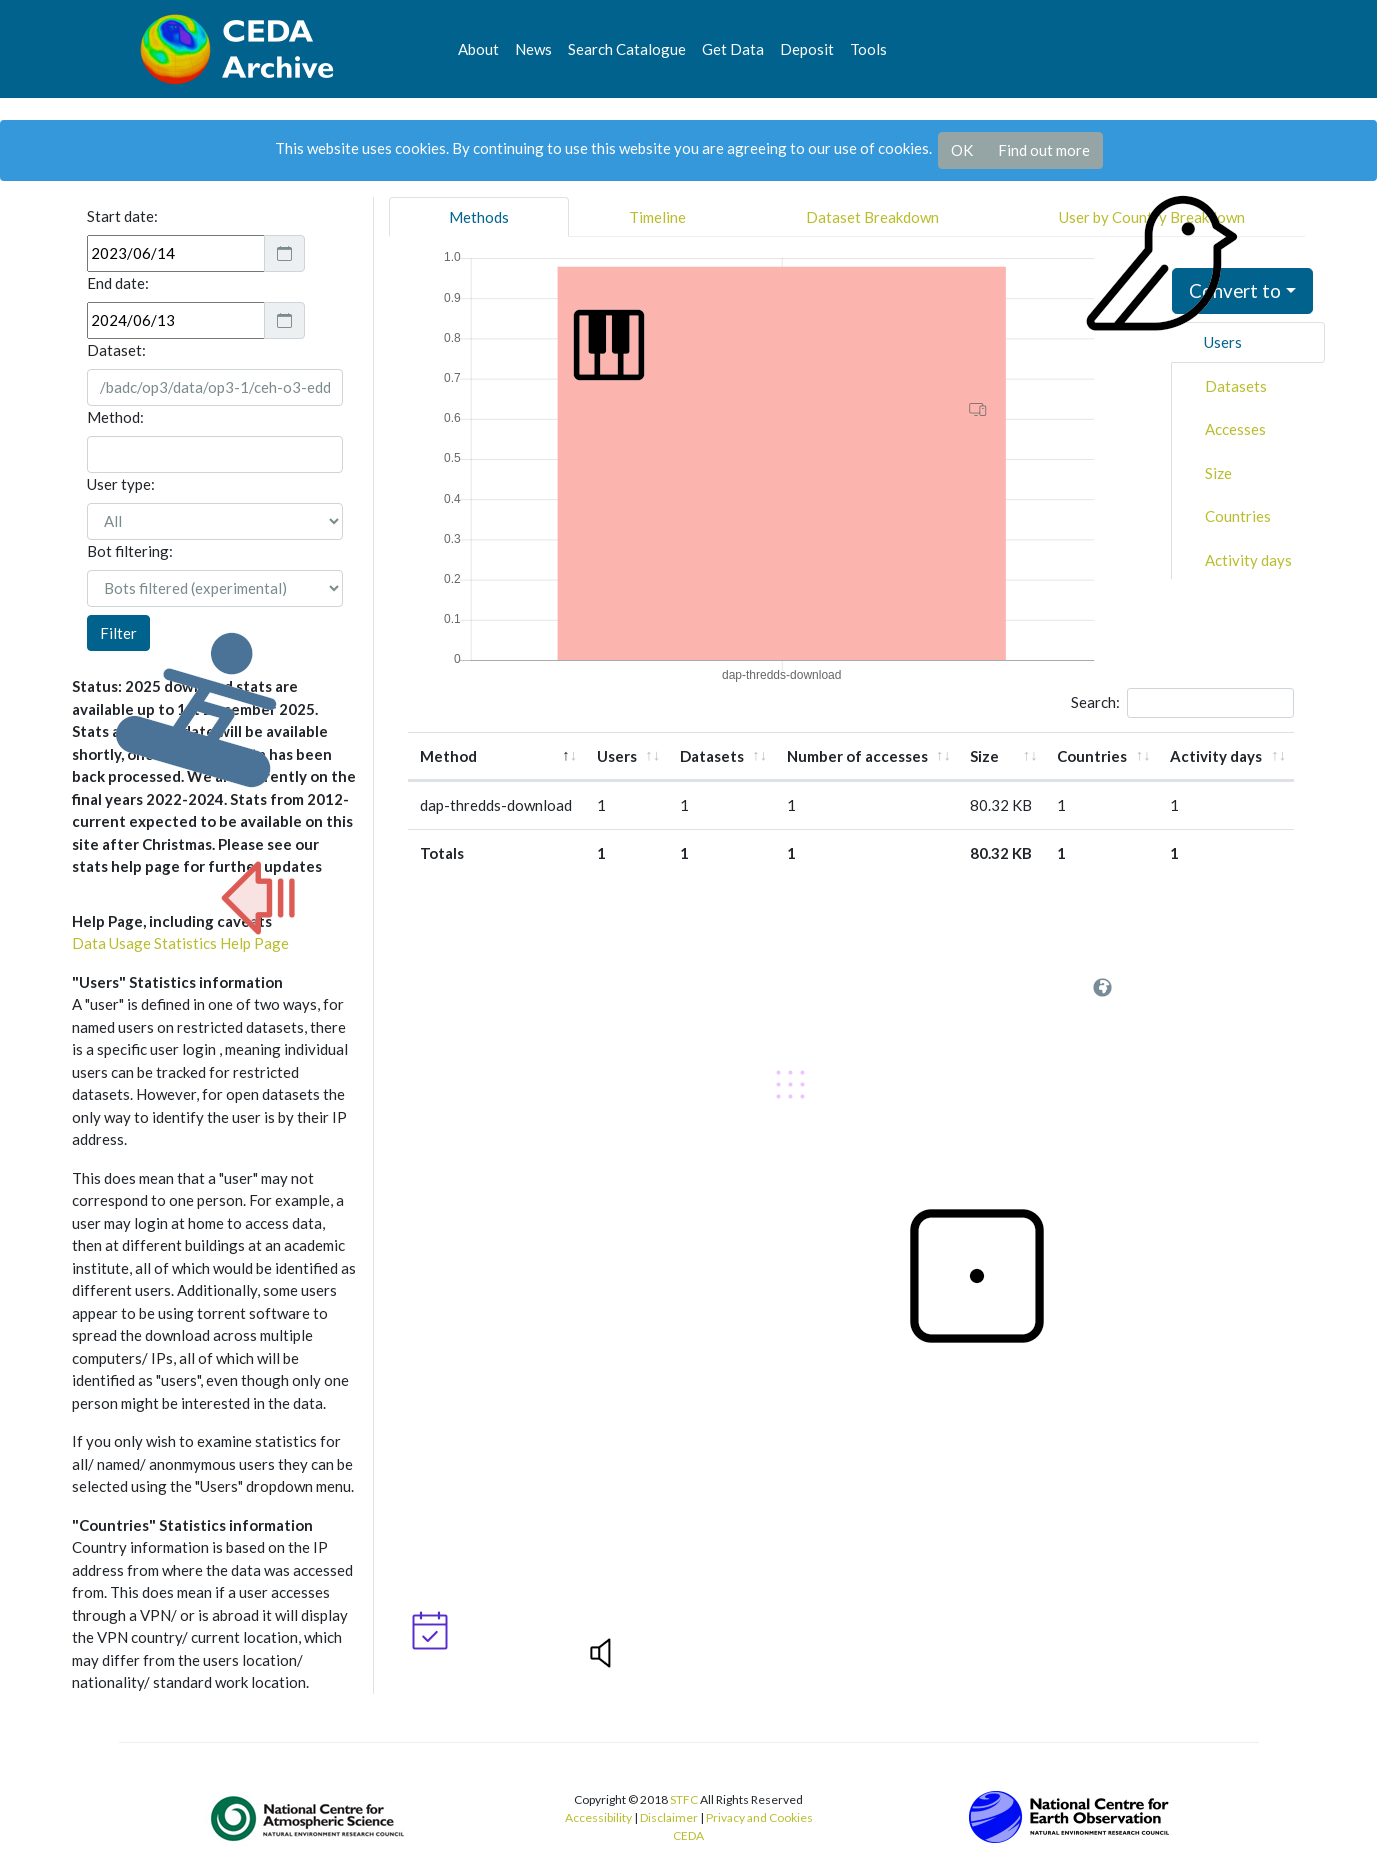  I want to click on access twitter or social media sharing, so click(1164, 268).